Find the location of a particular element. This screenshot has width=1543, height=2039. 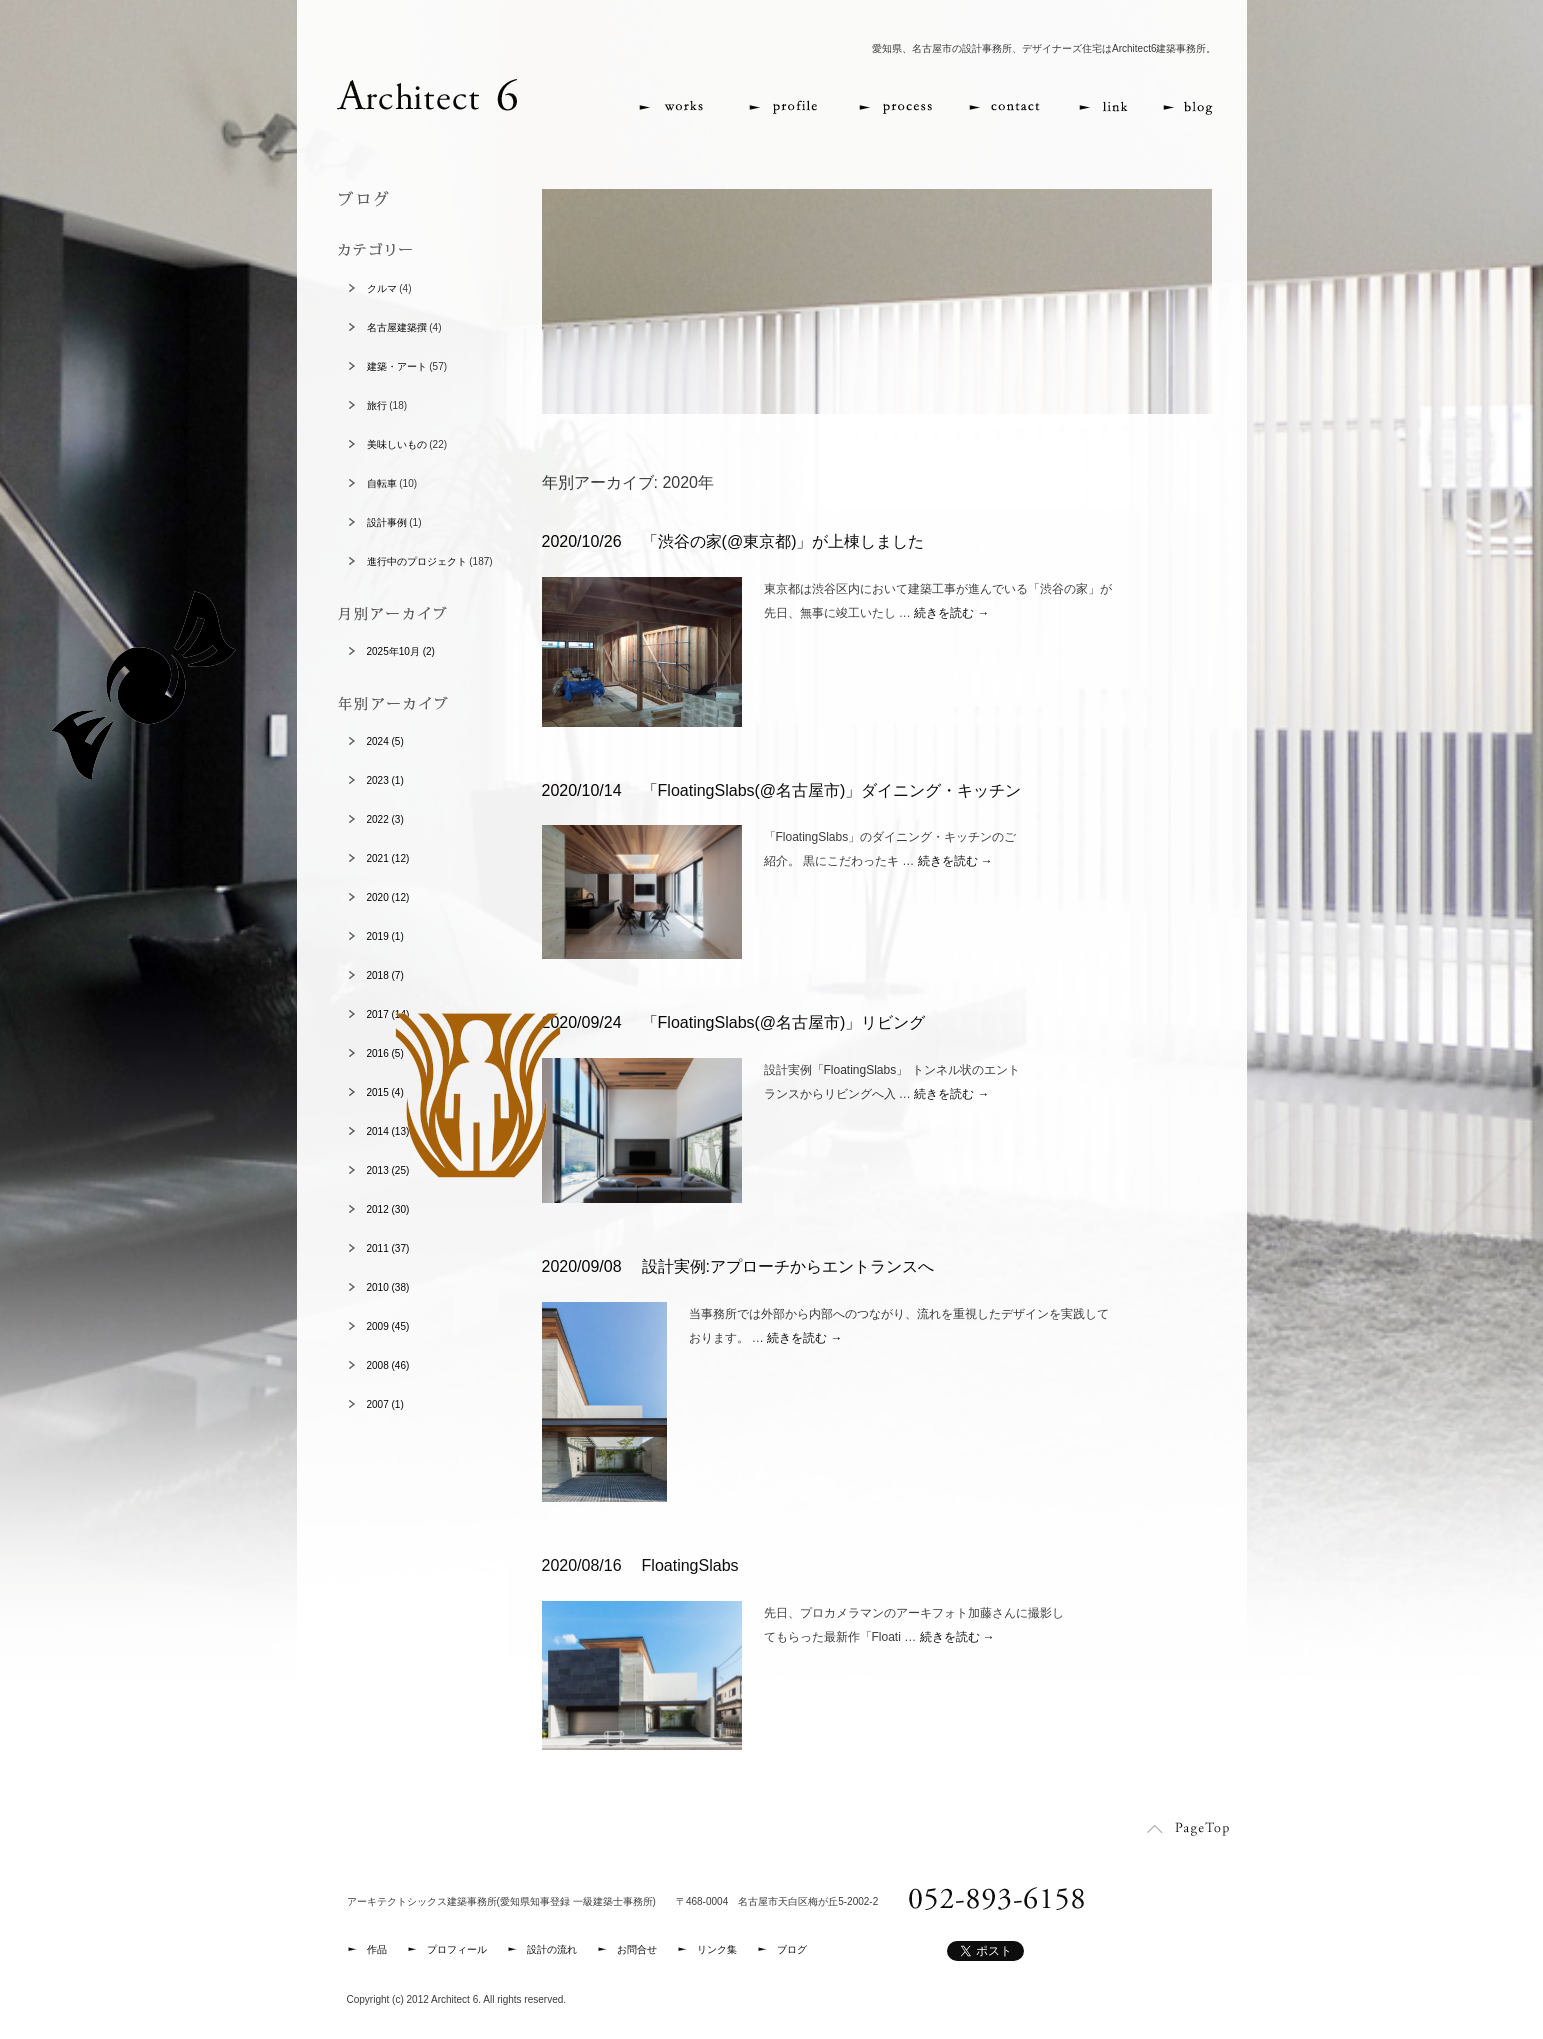

indicates a special power-up or ability is active is located at coordinates (477, 1095).